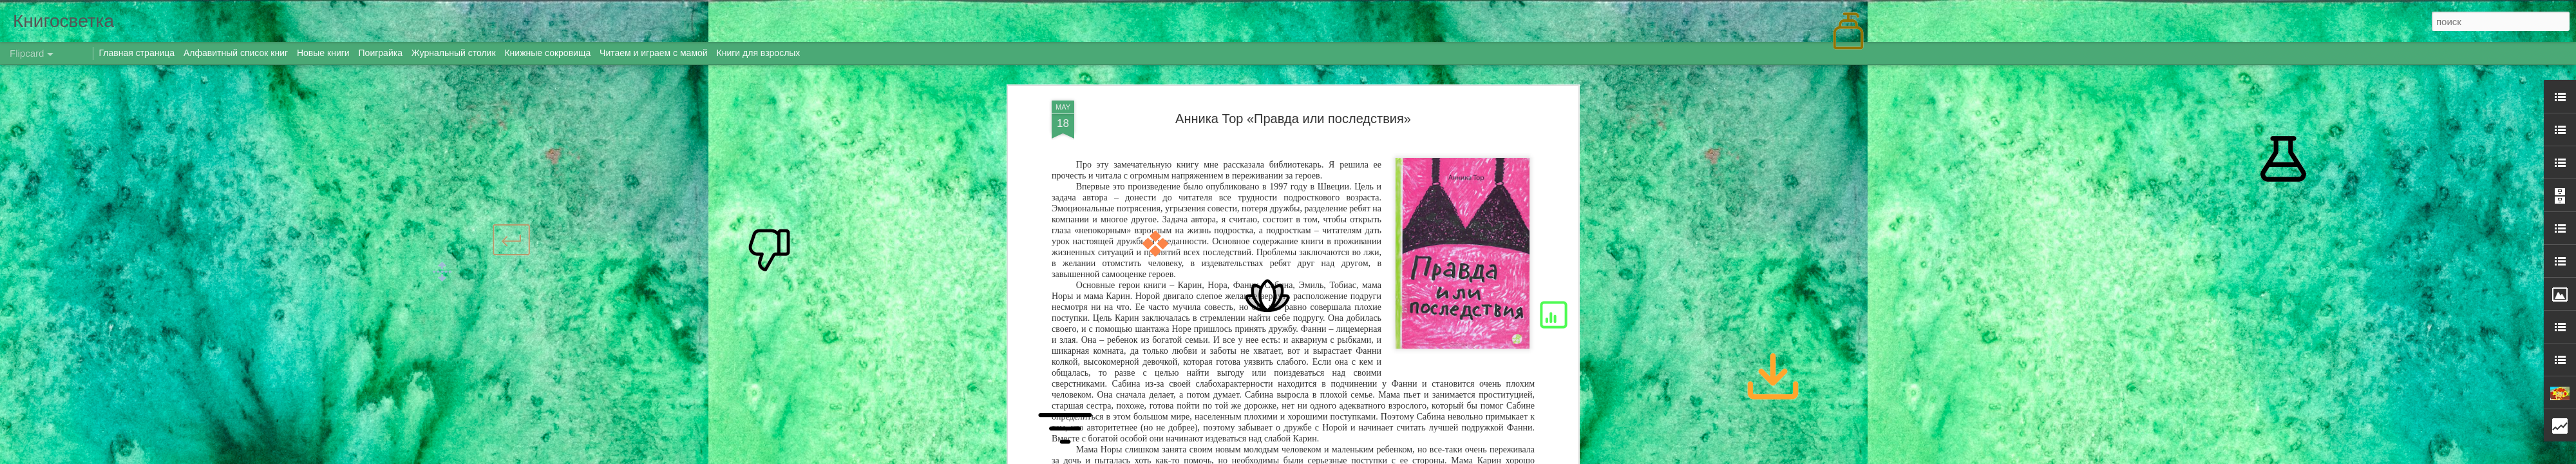  What do you see at coordinates (1848, 32) in the screenshot?
I see `access hand washing or hygiene instructions` at bounding box center [1848, 32].